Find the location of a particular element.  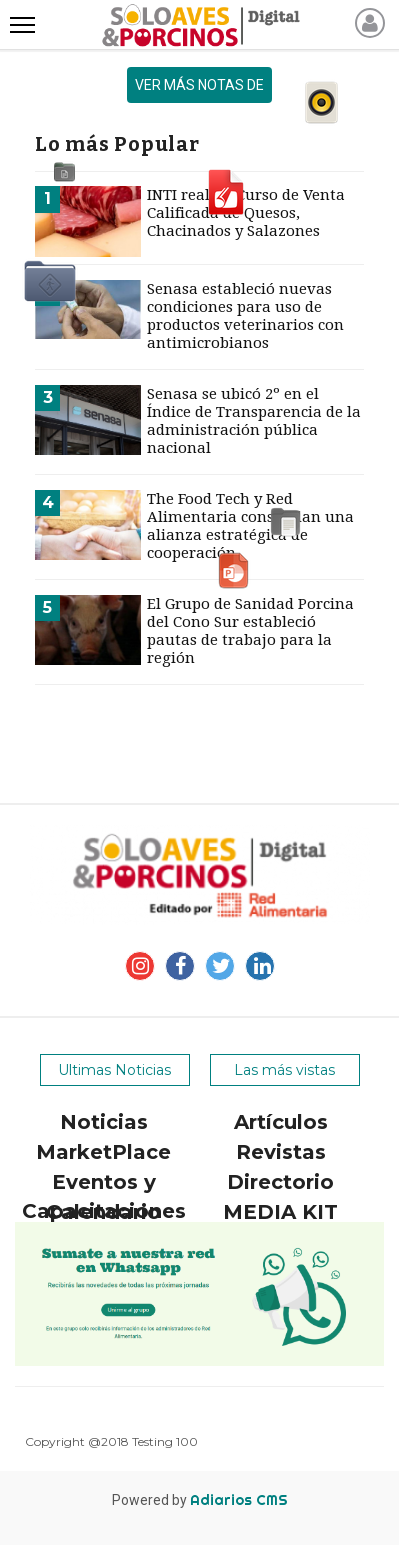

open a file or document is located at coordinates (285, 521).